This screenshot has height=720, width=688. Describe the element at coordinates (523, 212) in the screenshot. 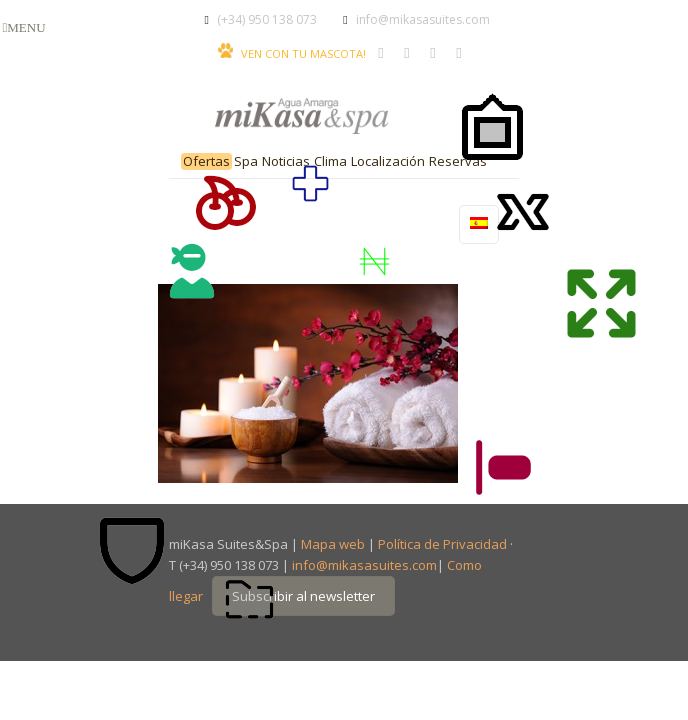

I see `xdeep brand logo` at that location.